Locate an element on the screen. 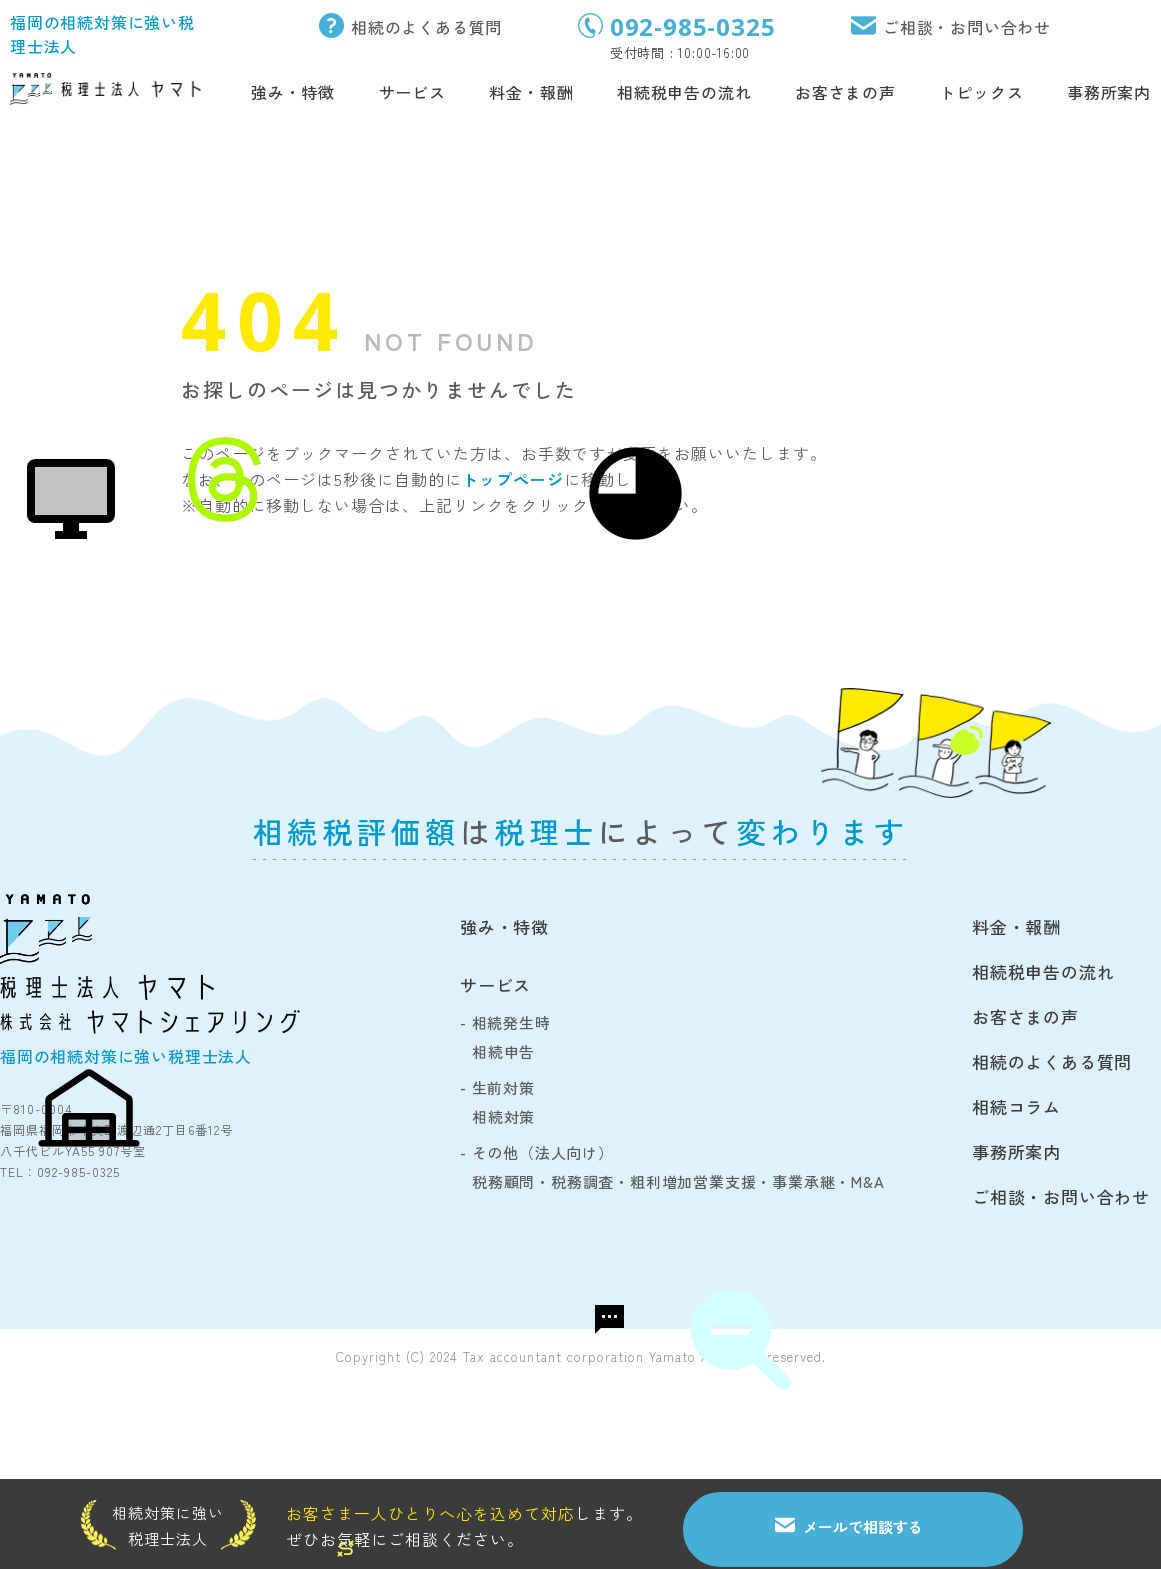 Image resolution: width=1161 pixels, height=1569 pixels. open the Threads app is located at coordinates (224, 479).